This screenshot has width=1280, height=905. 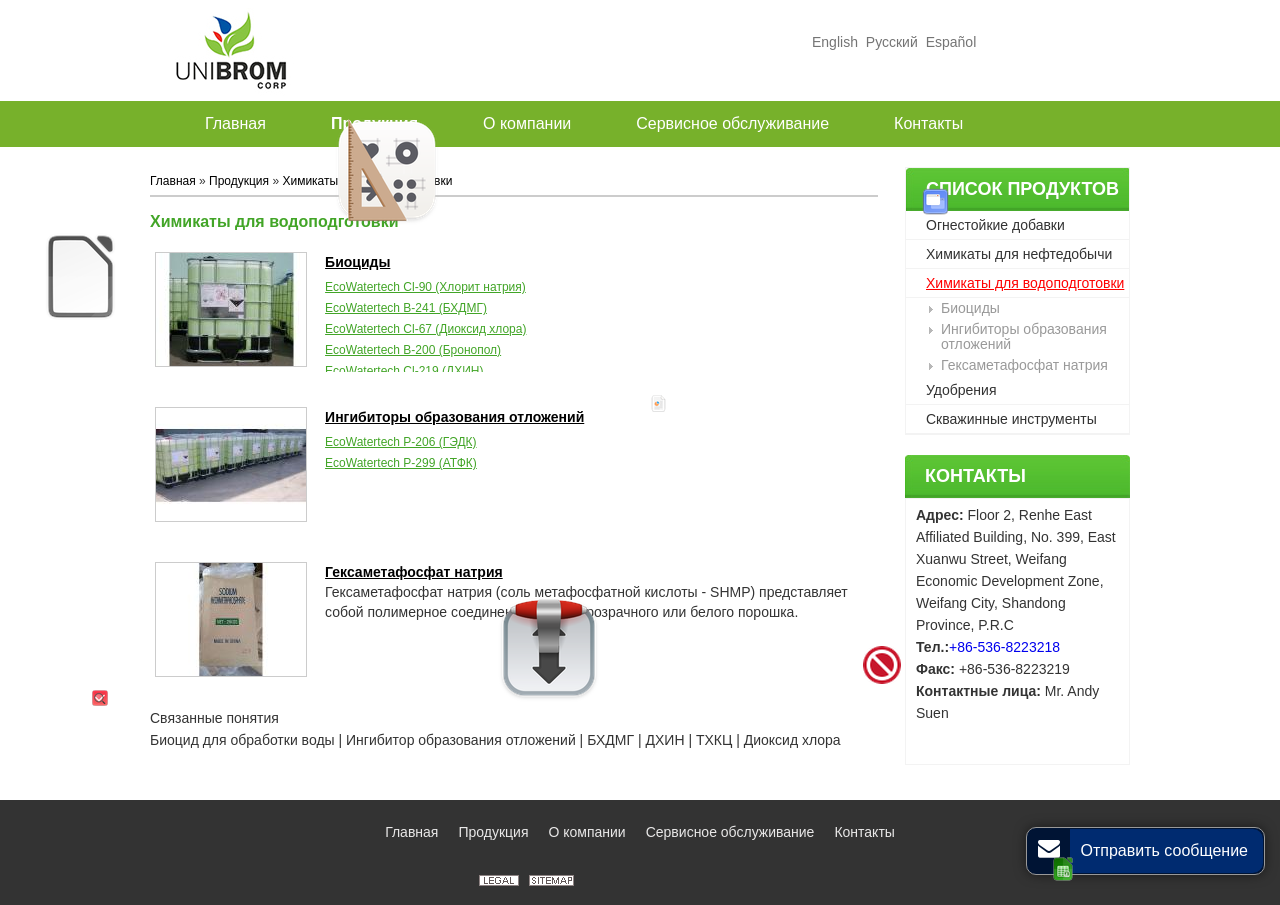 I want to click on open dconf editor to modify system settings, so click(x=100, y=698).